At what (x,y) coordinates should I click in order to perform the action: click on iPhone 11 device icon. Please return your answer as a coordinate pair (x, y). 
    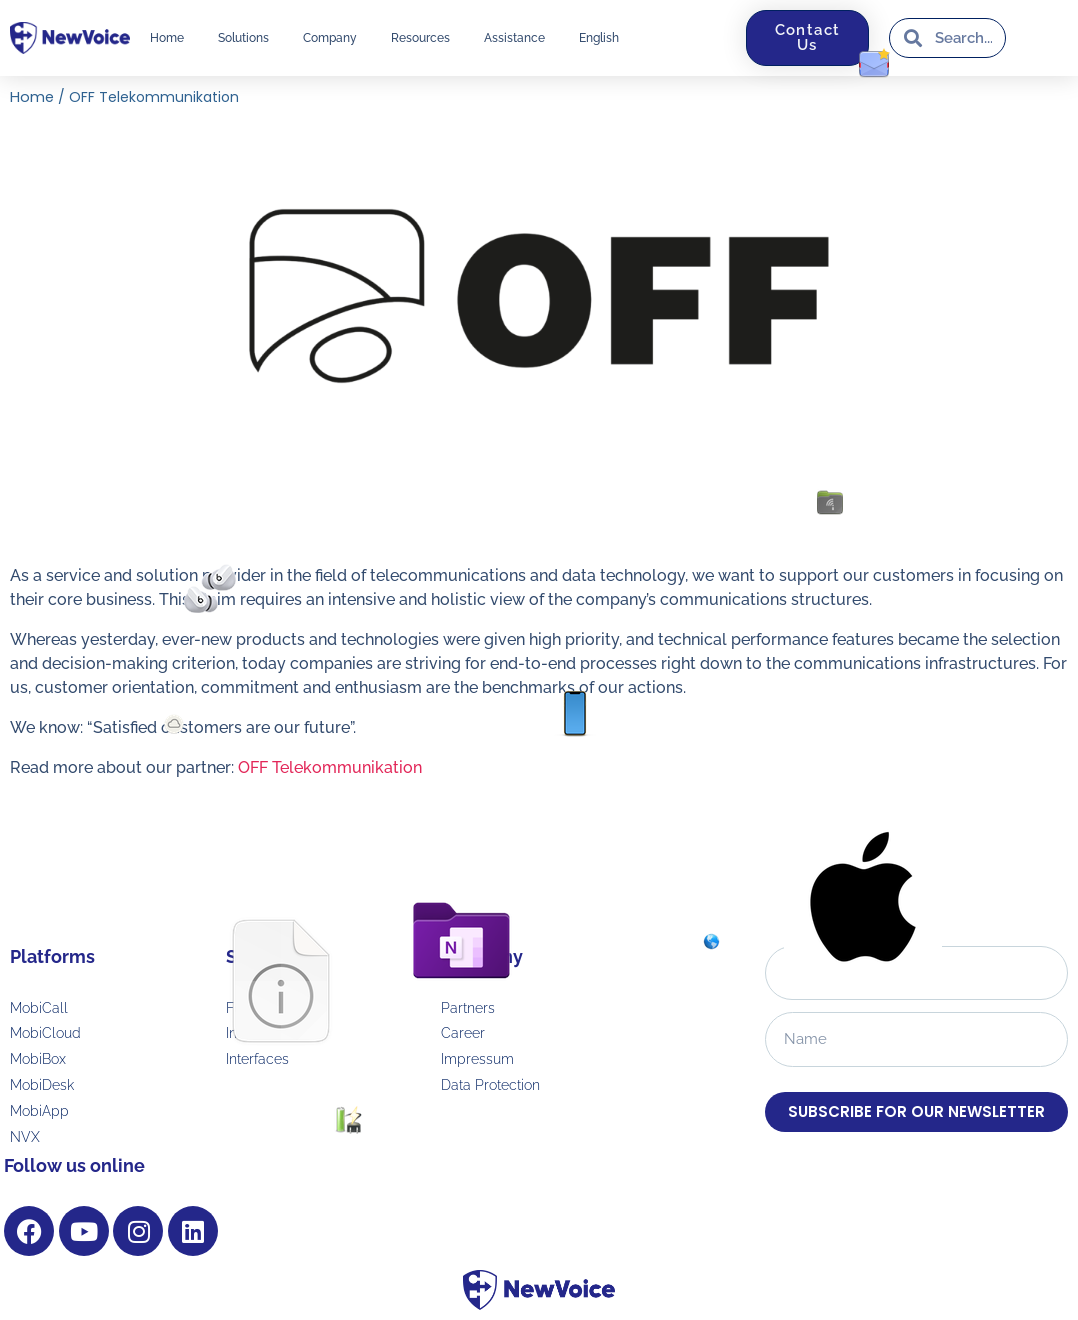
    Looking at the image, I should click on (575, 714).